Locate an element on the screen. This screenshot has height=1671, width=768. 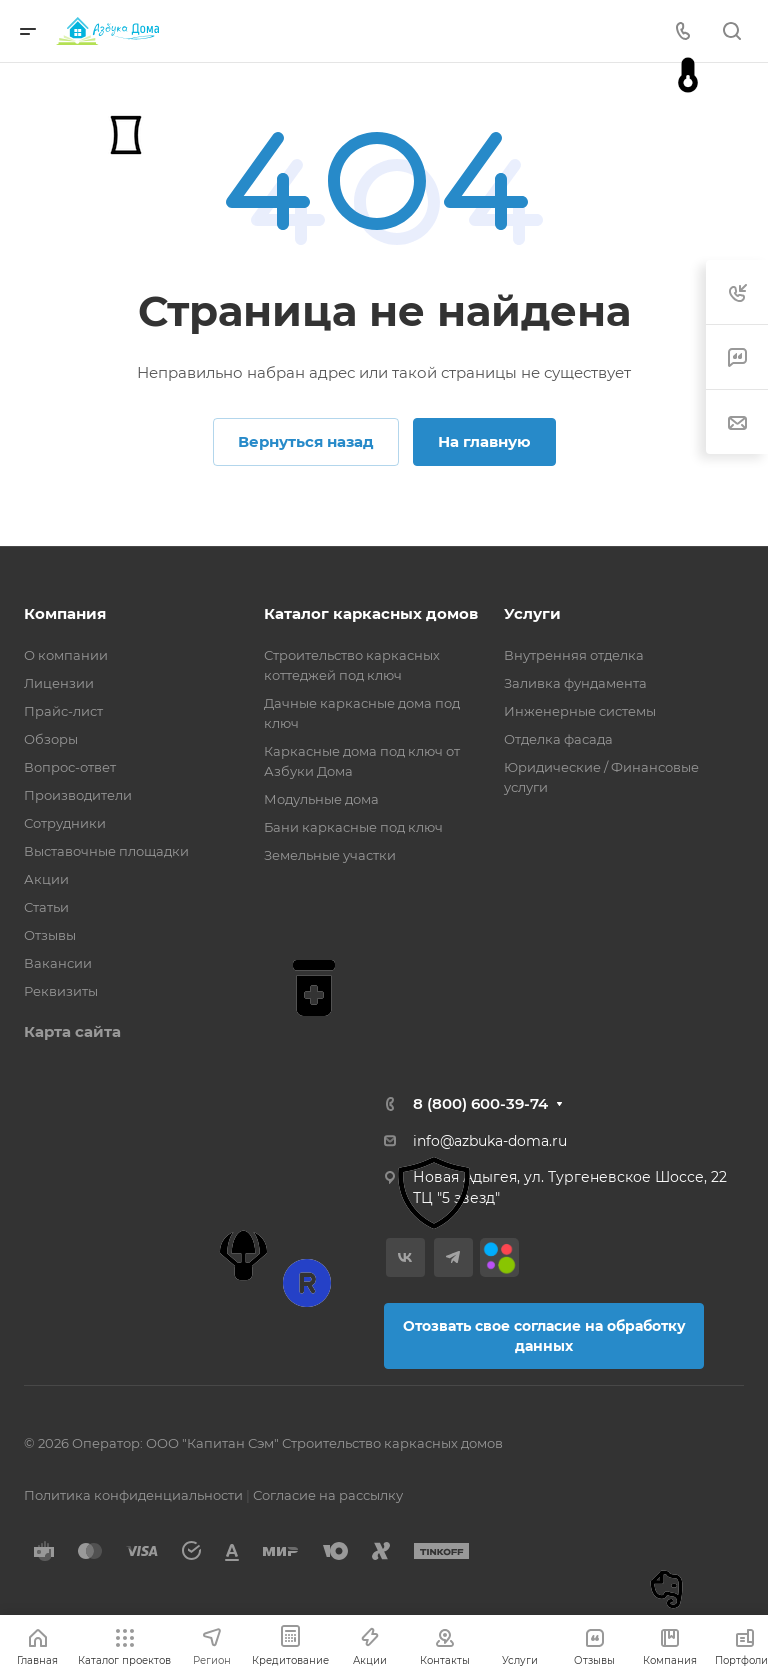
switch to vertical panorama mode is located at coordinates (126, 135).